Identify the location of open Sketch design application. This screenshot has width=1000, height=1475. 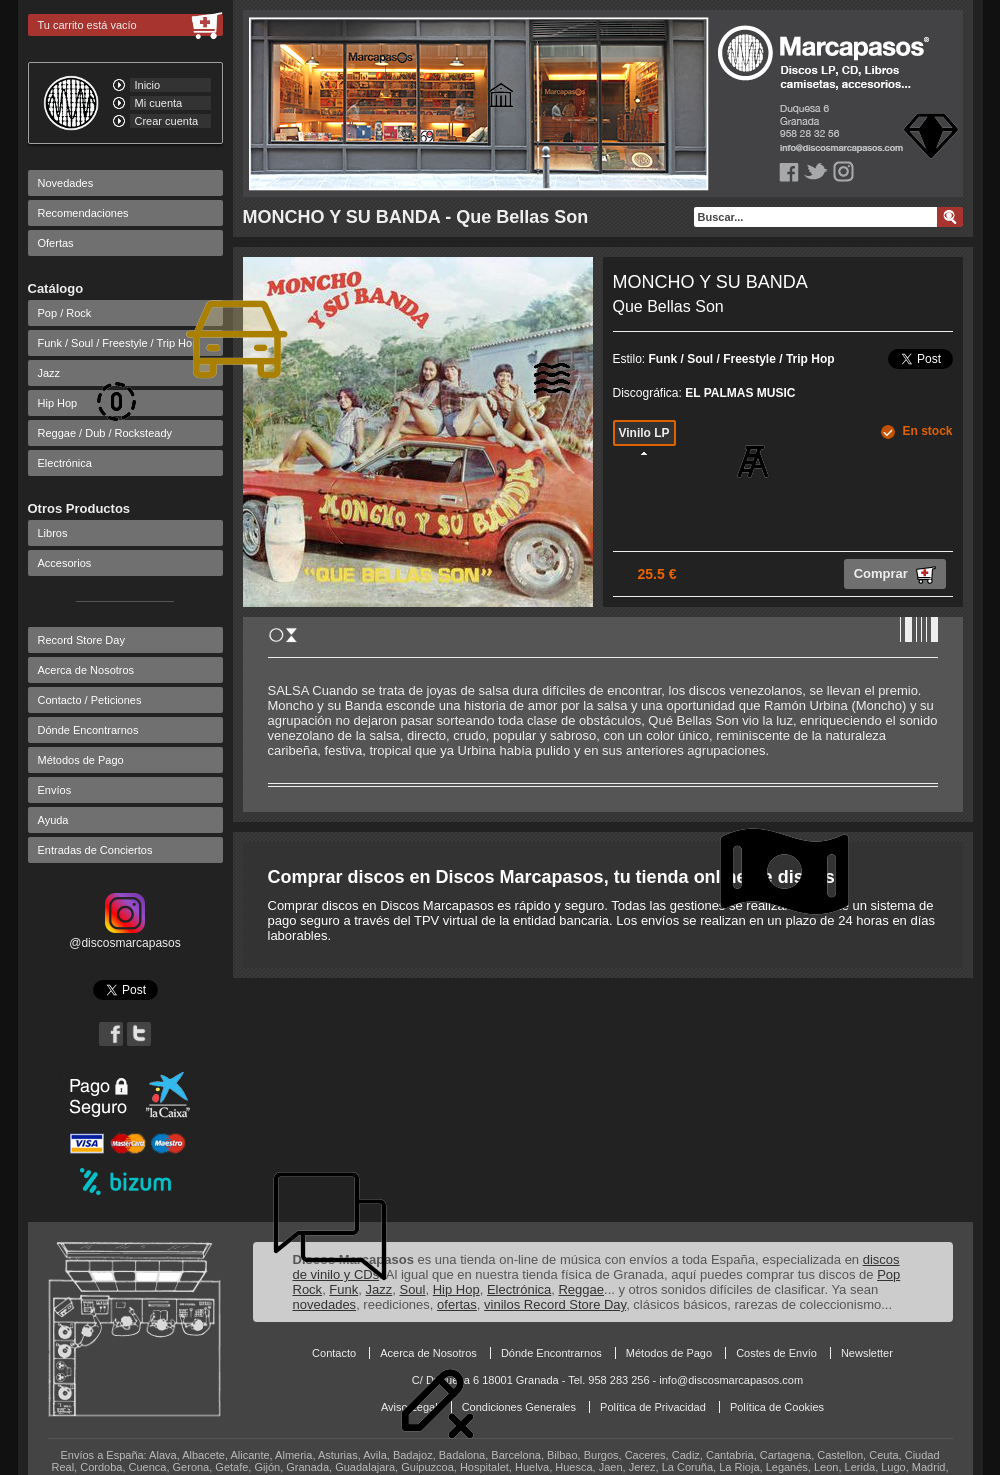
(931, 135).